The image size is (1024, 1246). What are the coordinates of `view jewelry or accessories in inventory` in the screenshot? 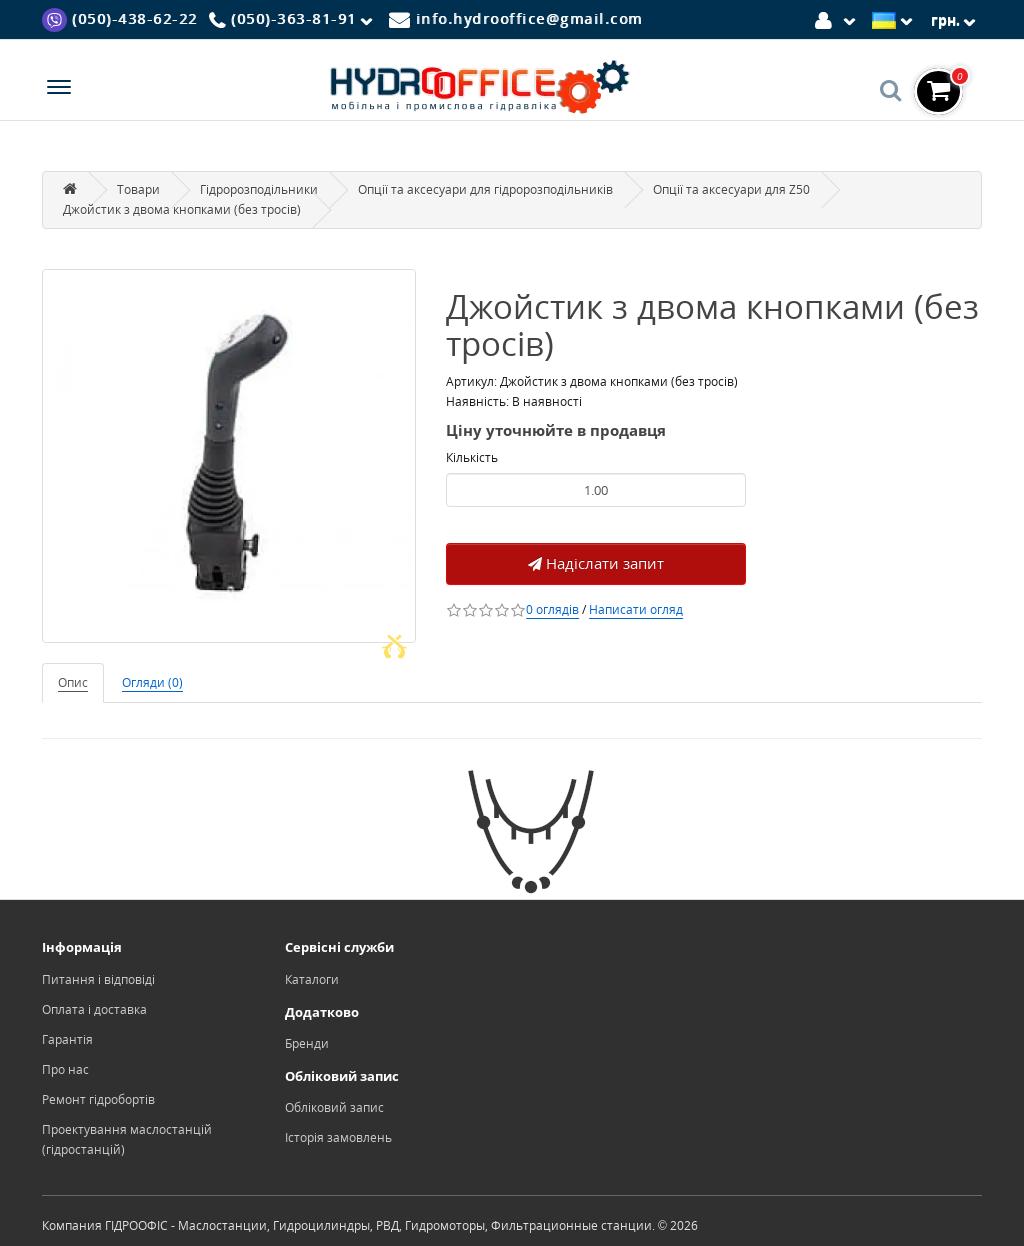 It's located at (531, 831).